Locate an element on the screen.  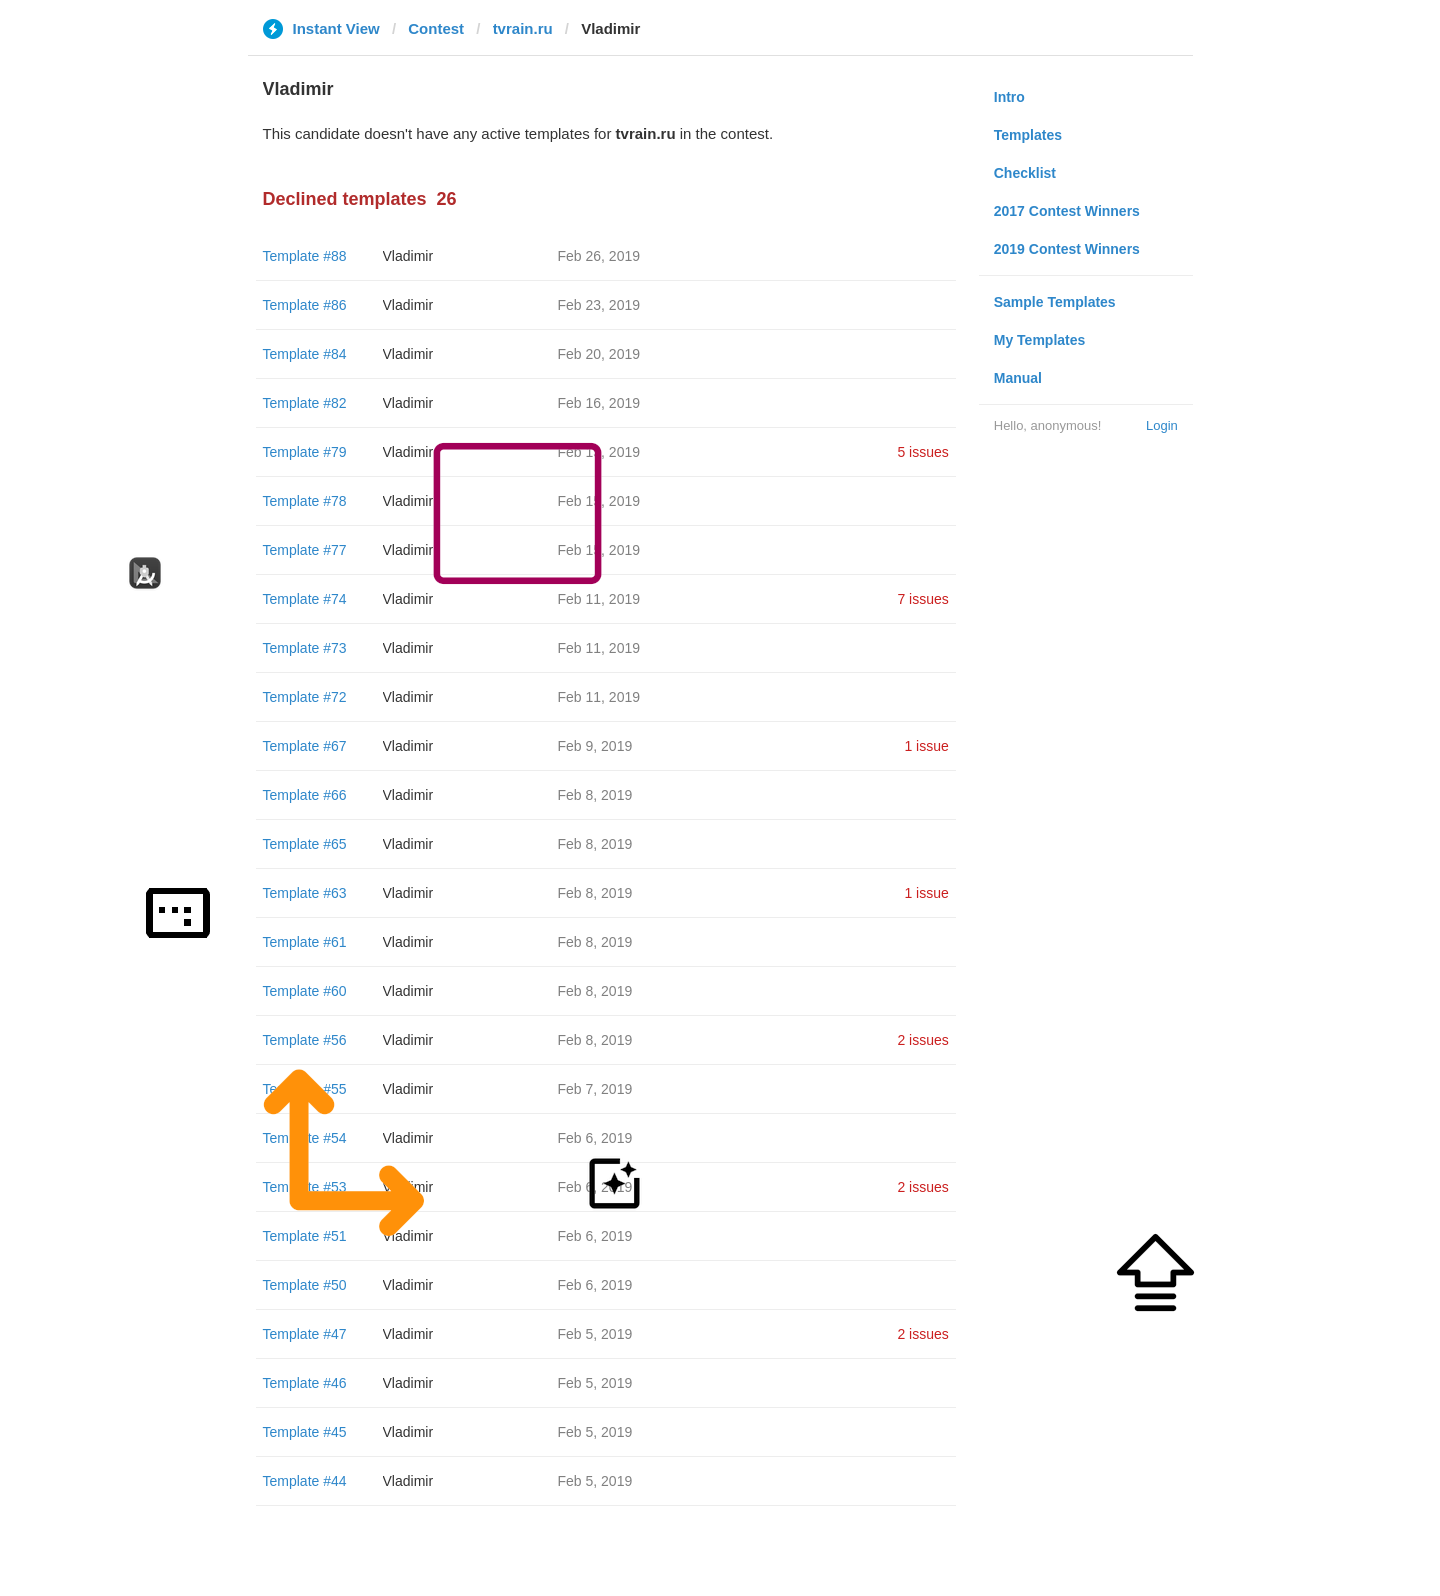
placeholder for content or media is located at coordinates (517, 513).